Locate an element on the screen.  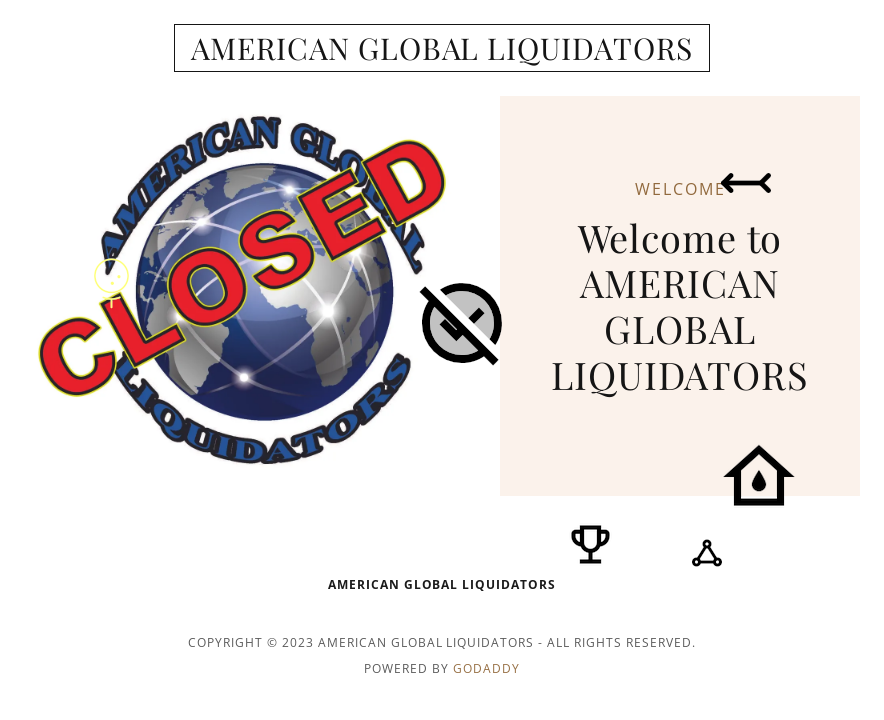
indicates content has been unpublished is located at coordinates (462, 323).